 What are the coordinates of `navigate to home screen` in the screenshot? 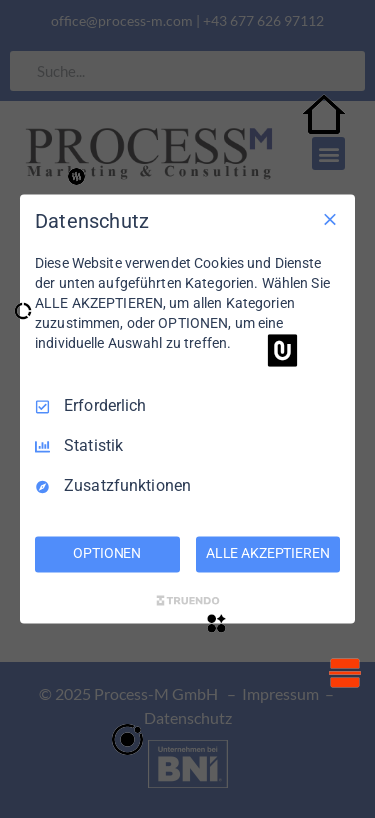 It's located at (324, 116).